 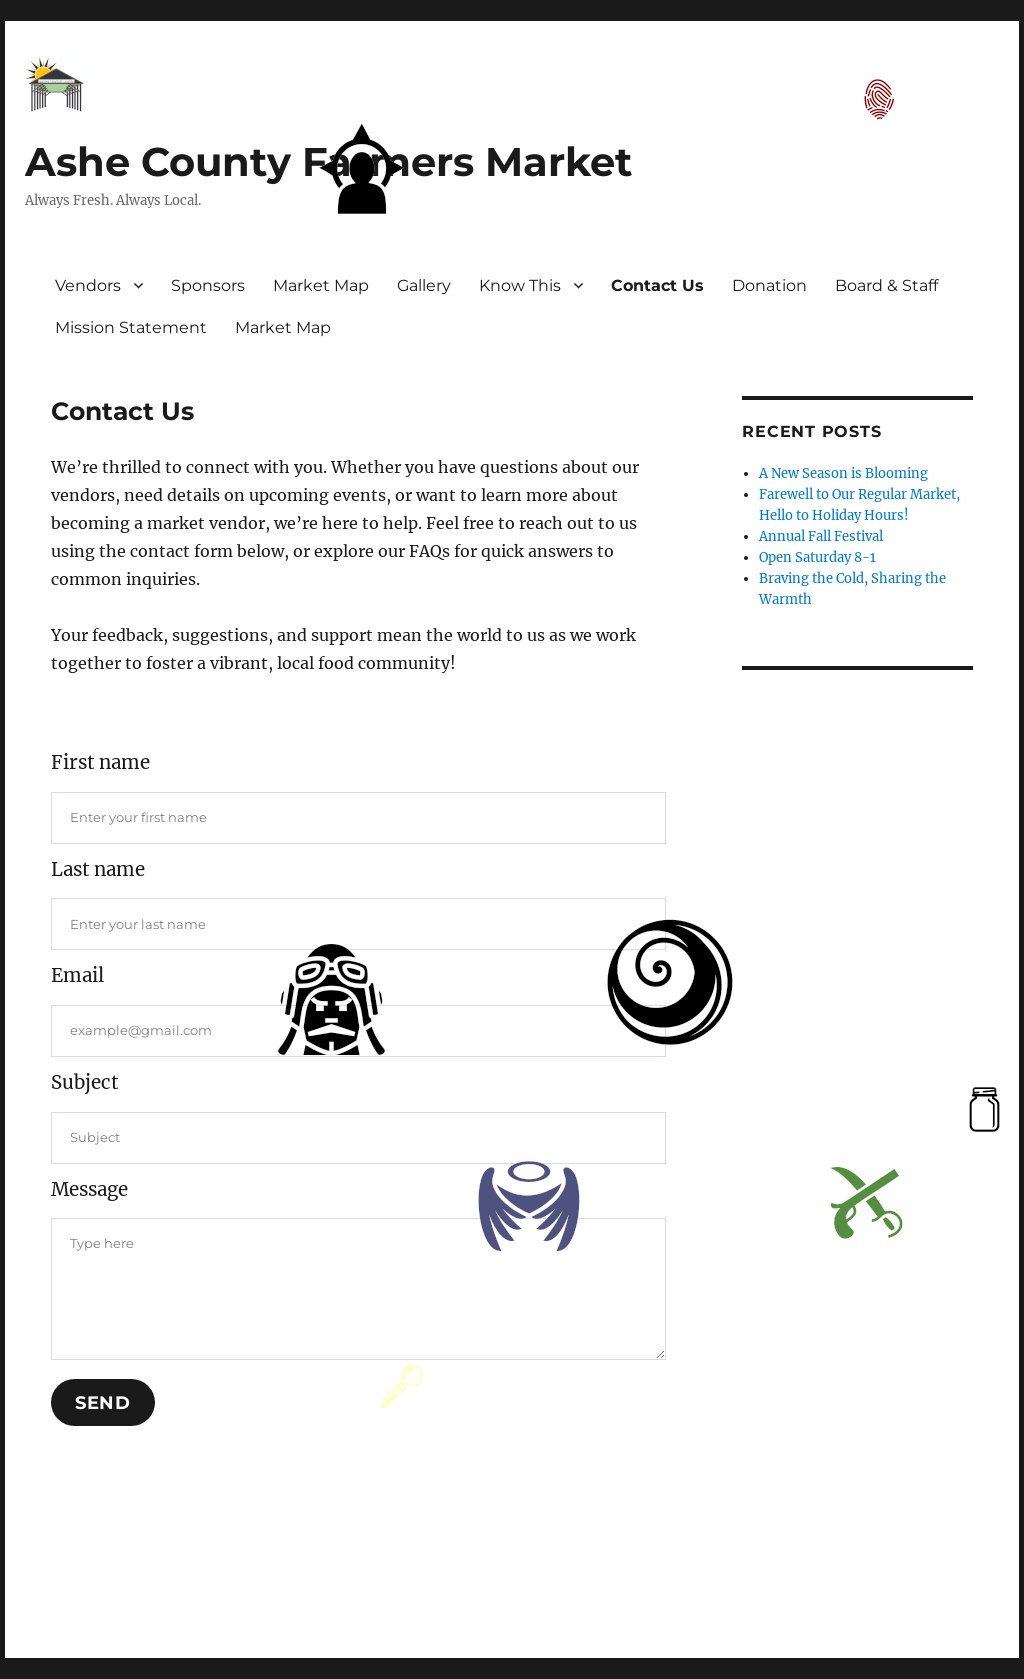 I want to click on view pilot or aviation-related content, so click(x=331, y=999).